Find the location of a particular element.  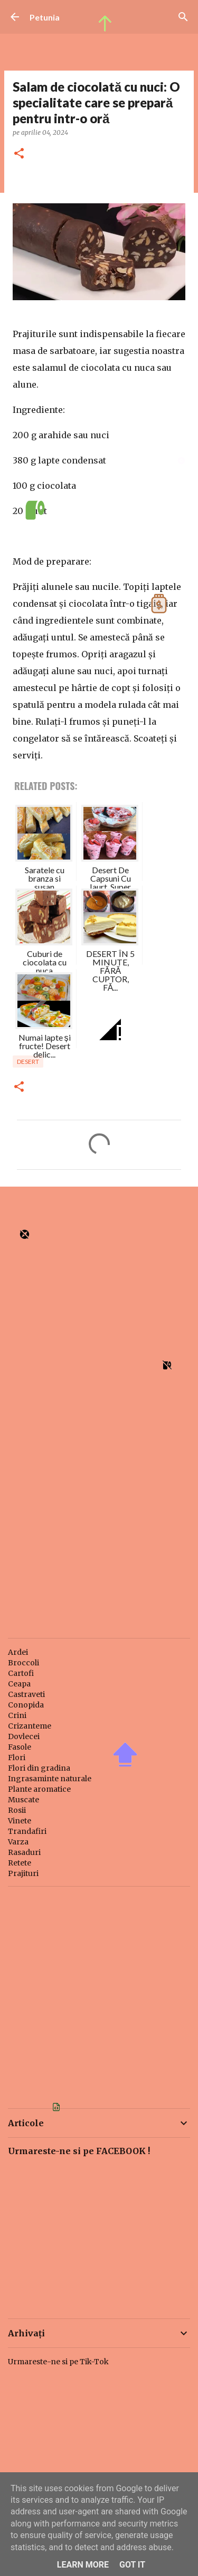

view or open a JSON file is located at coordinates (56, 2107).